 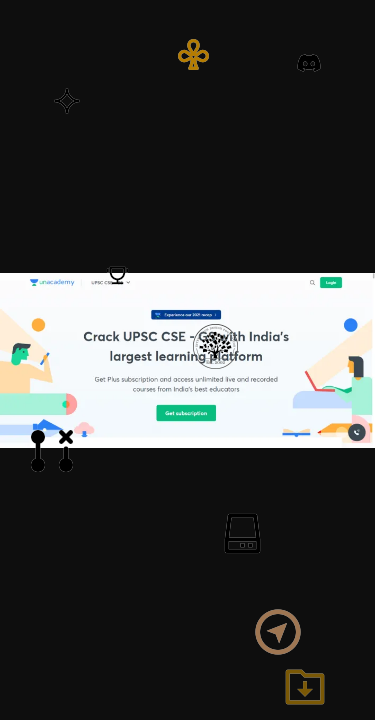 I want to click on close or reject a pull request, so click(x=52, y=451).